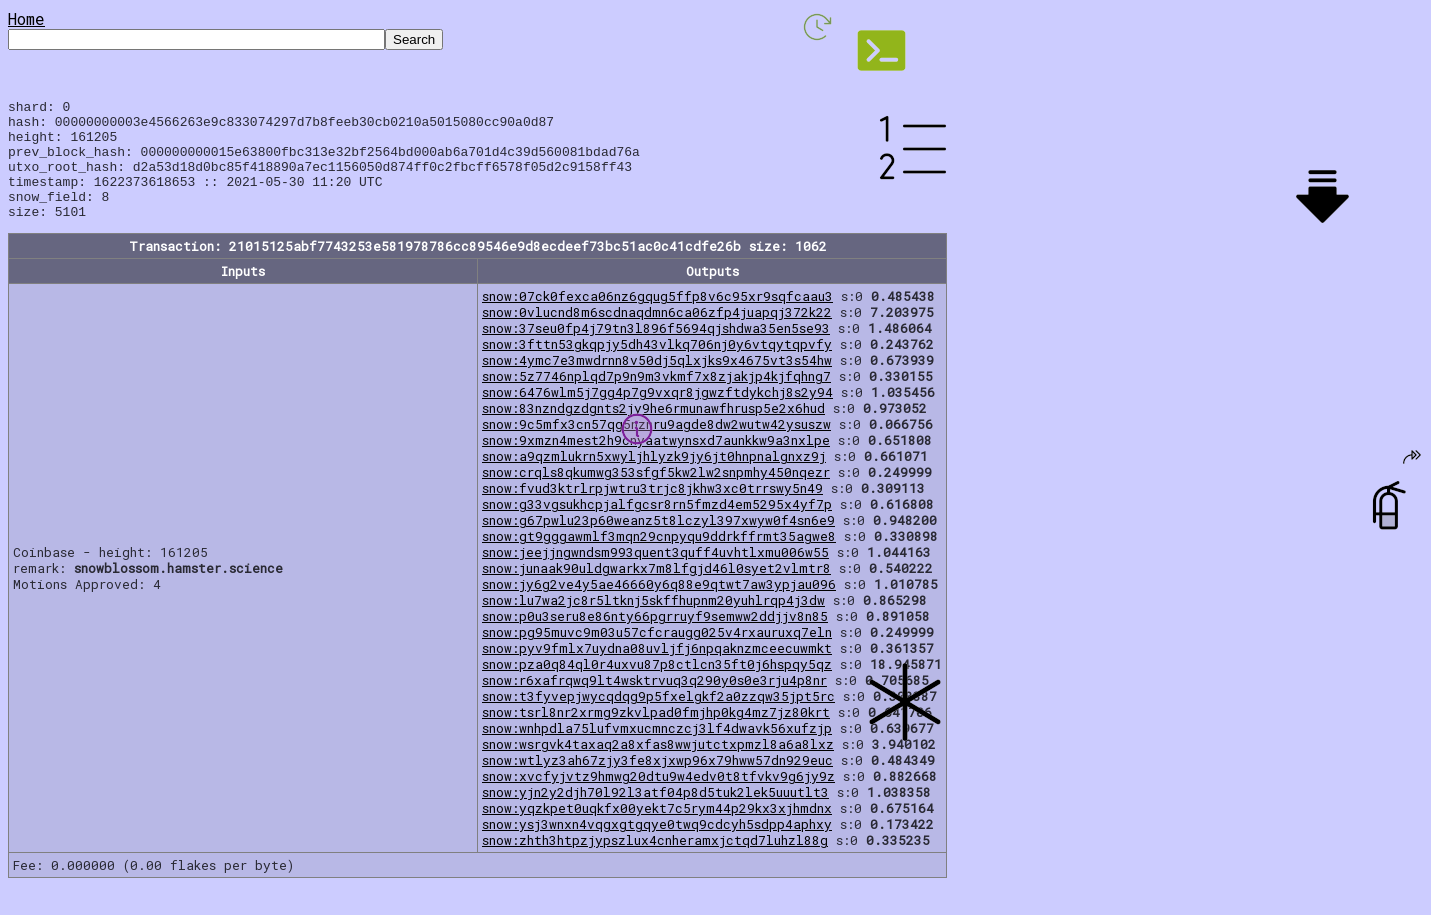 This screenshot has height=915, width=1431. What do you see at coordinates (905, 702) in the screenshot?
I see `indicates a required field in a form` at bounding box center [905, 702].